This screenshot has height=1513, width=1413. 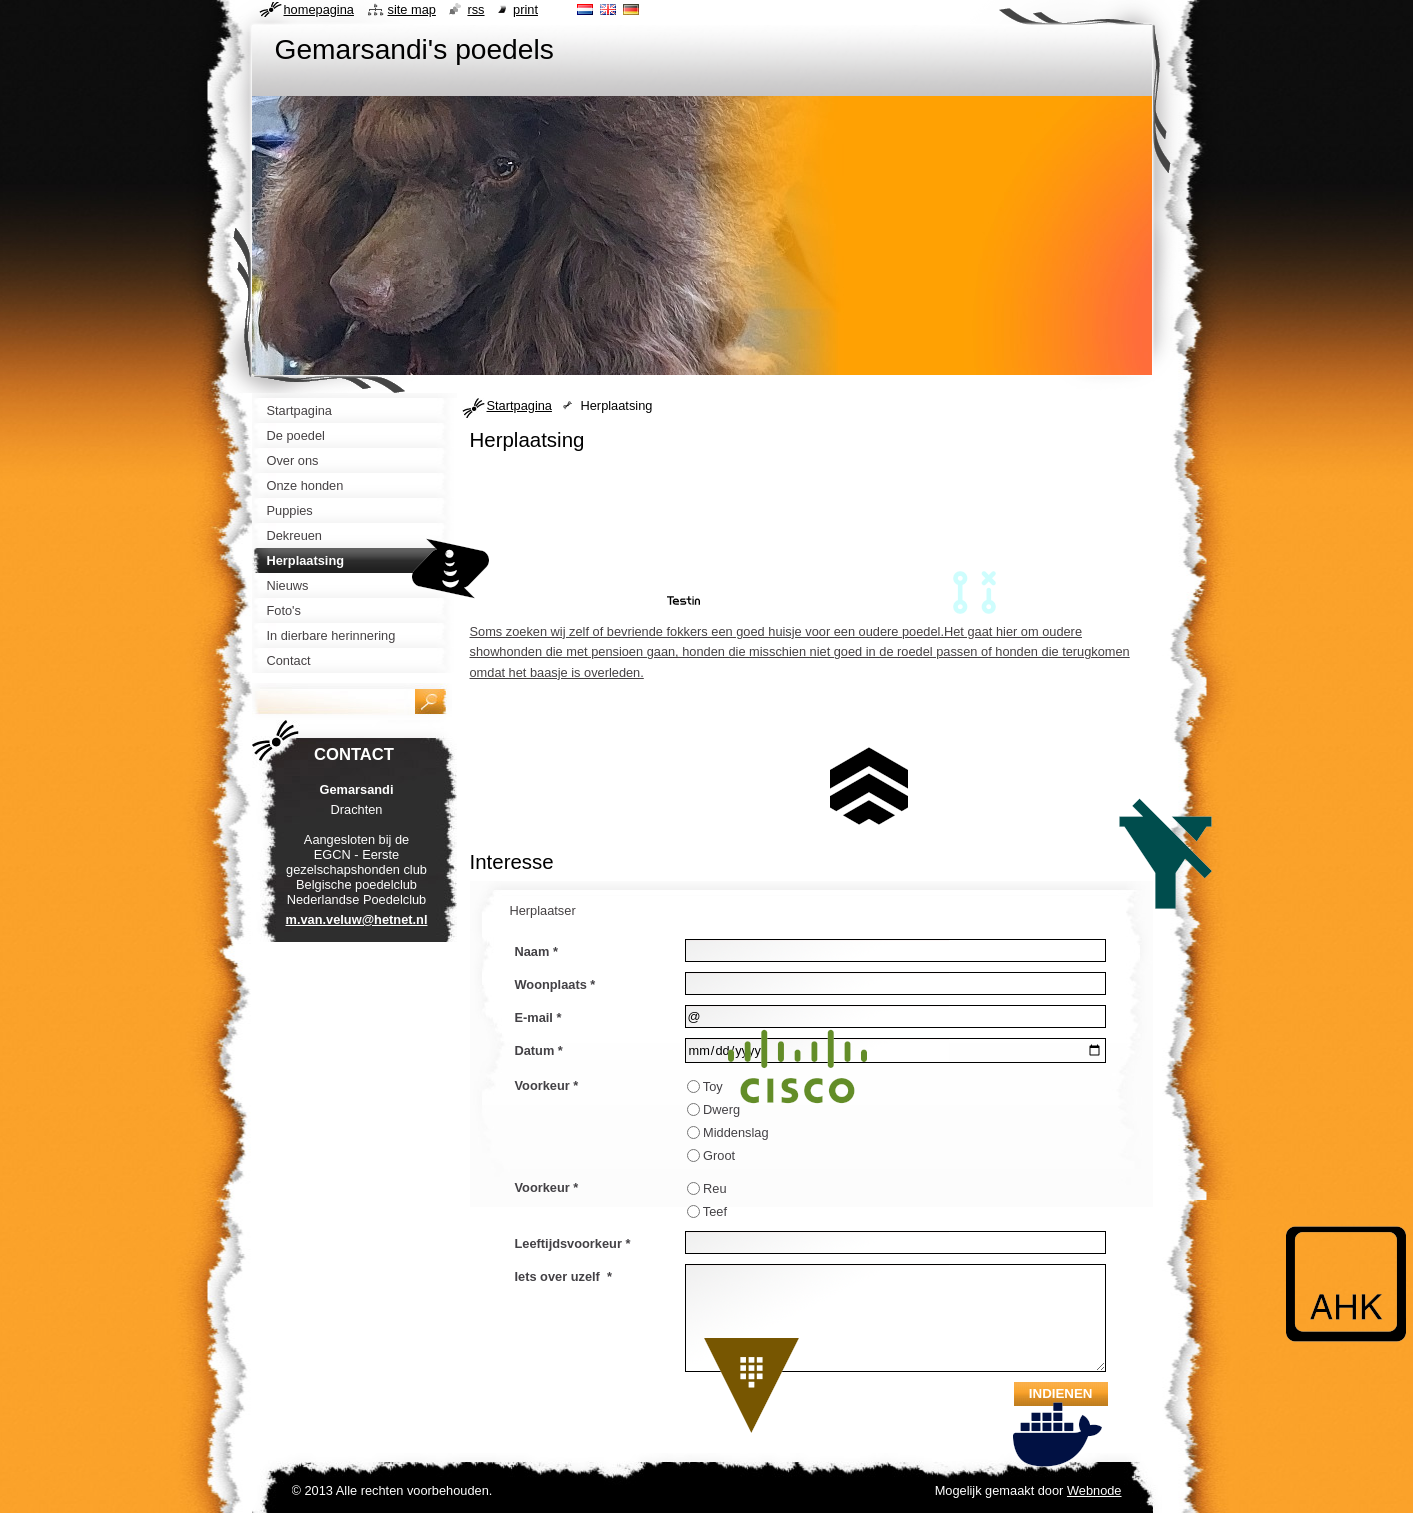 I want to click on open koyeb cloud platform, so click(x=869, y=786).